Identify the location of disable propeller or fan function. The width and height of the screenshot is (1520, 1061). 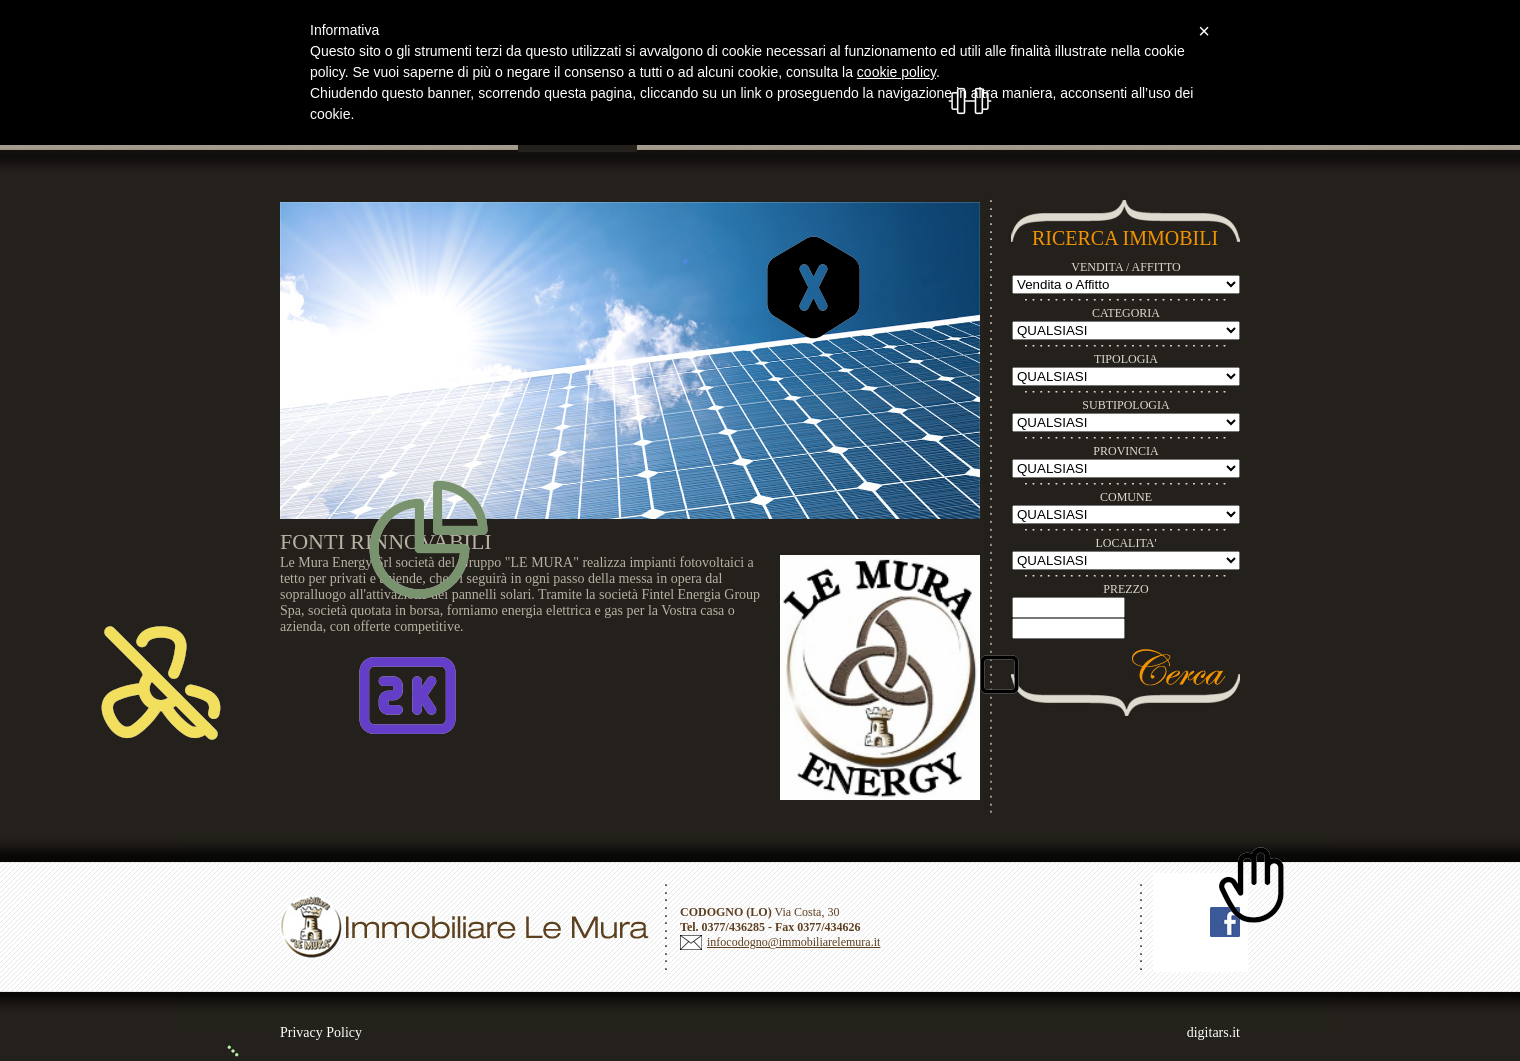
(161, 683).